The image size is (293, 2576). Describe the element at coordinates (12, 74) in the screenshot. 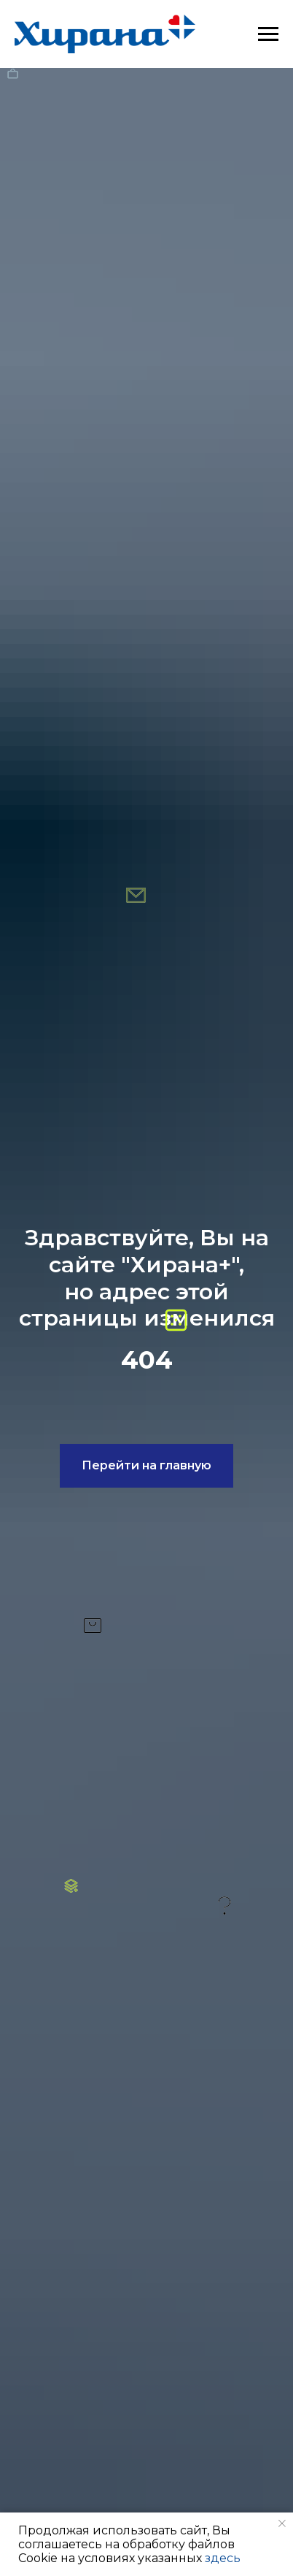

I see `view your shopping bag` at that location.